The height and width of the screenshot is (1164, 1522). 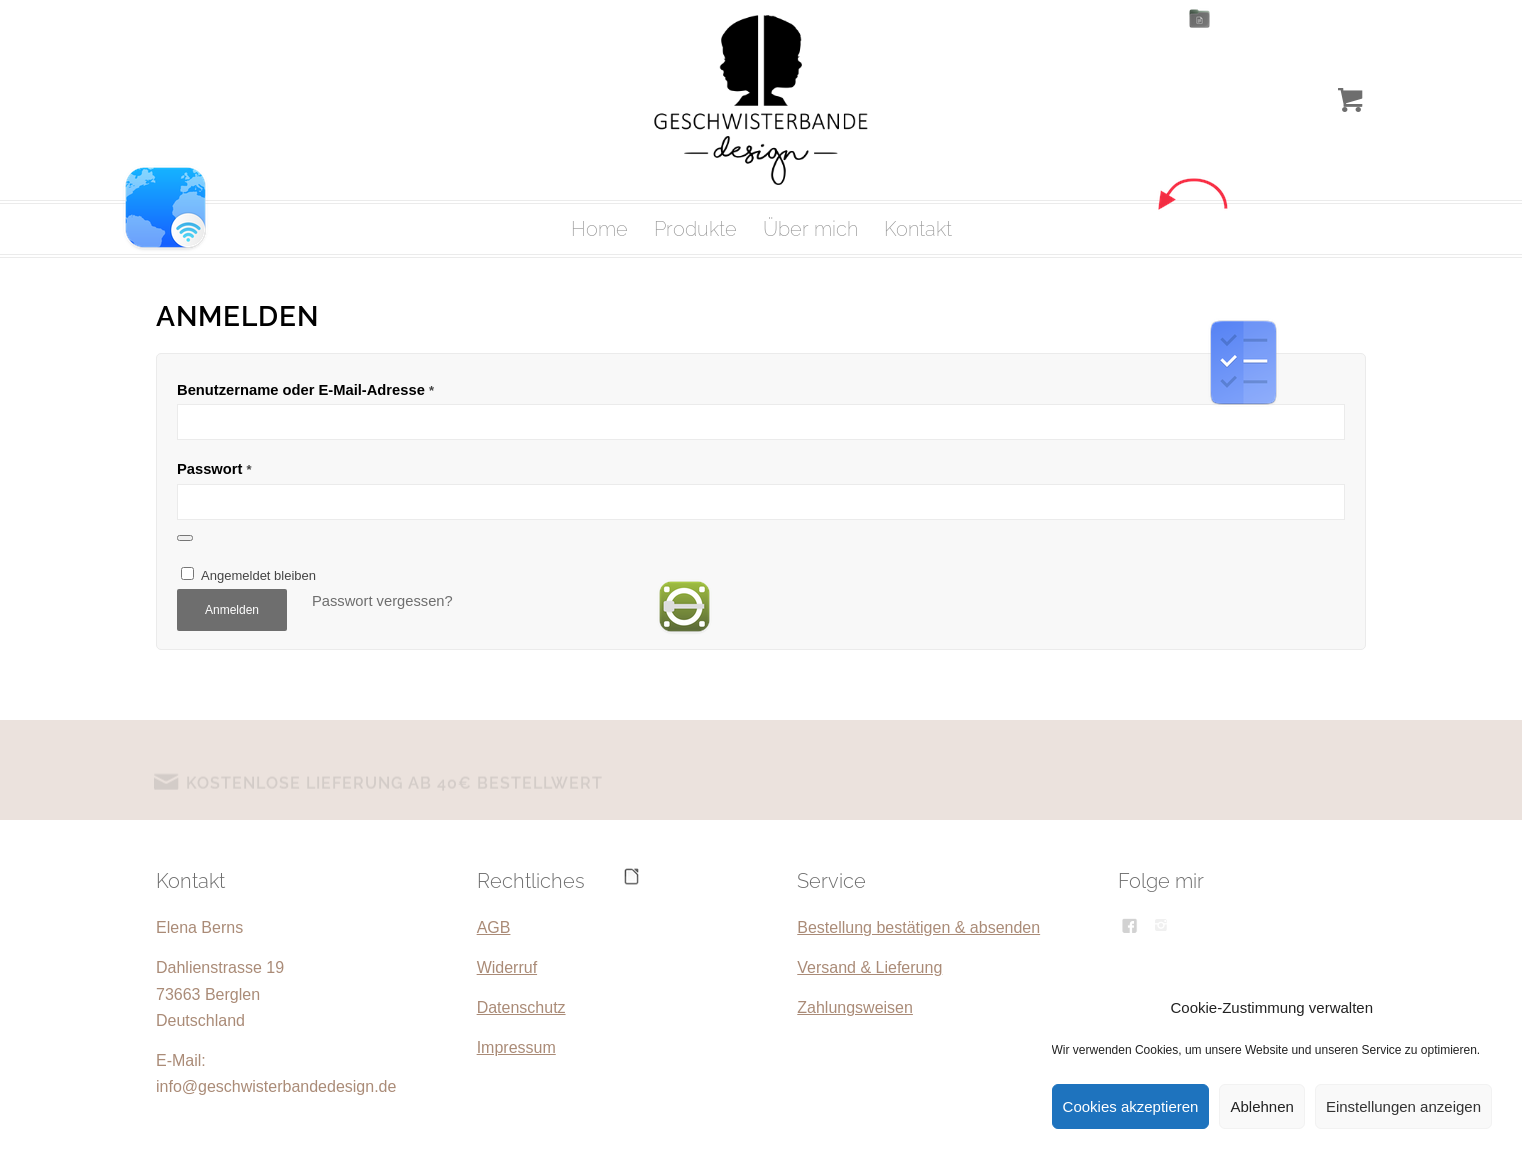 What do you see at coordinates (1199, 18) in the screenshot?
I see `open documents folder` at bounding box center [1199, 18].